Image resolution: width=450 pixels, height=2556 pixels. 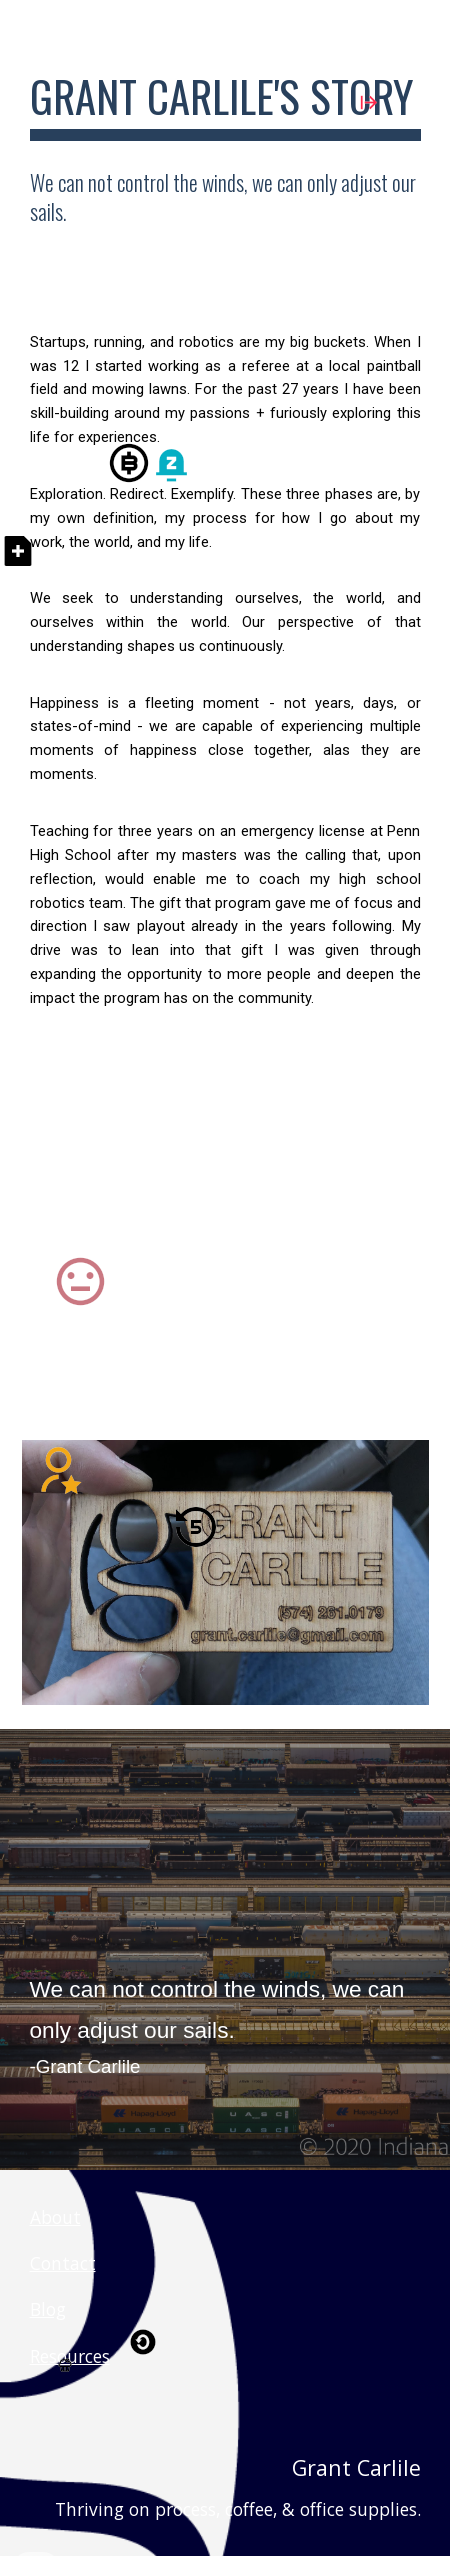 I want to click on view bakery or dessert options, so click(x=65, y=2365).